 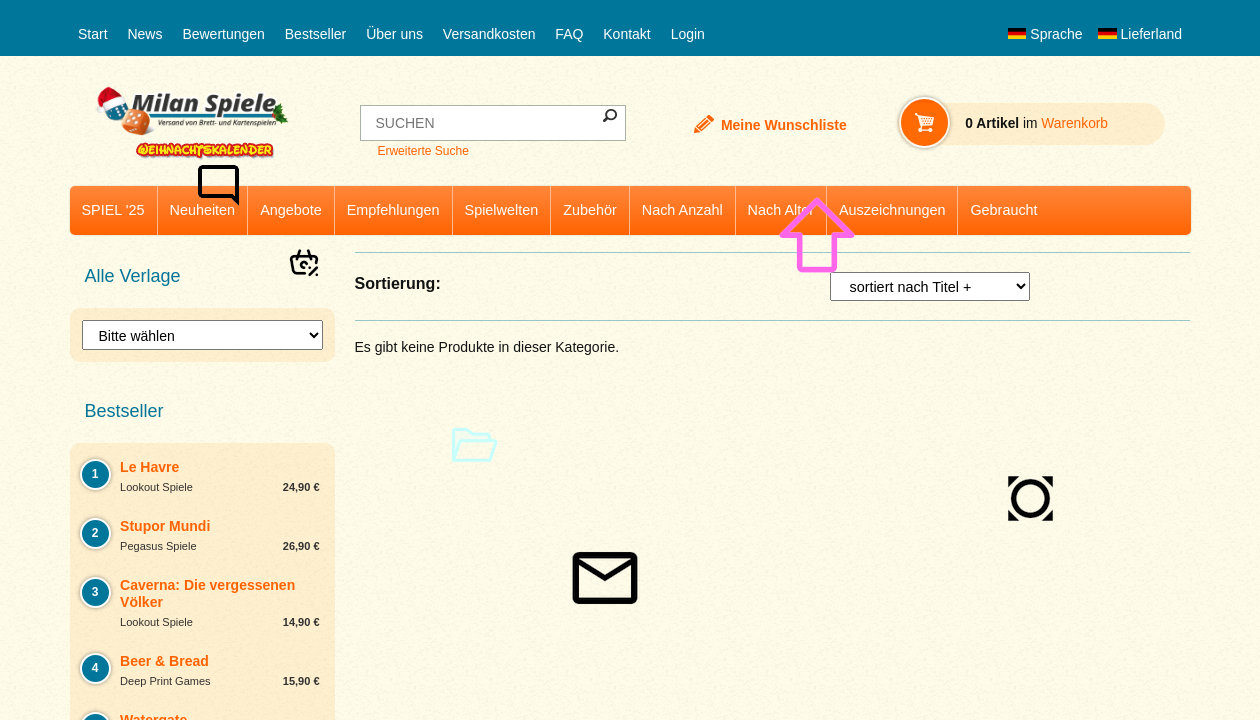 I want to click on expand content to fill available space, so click(x=1030, y=498).